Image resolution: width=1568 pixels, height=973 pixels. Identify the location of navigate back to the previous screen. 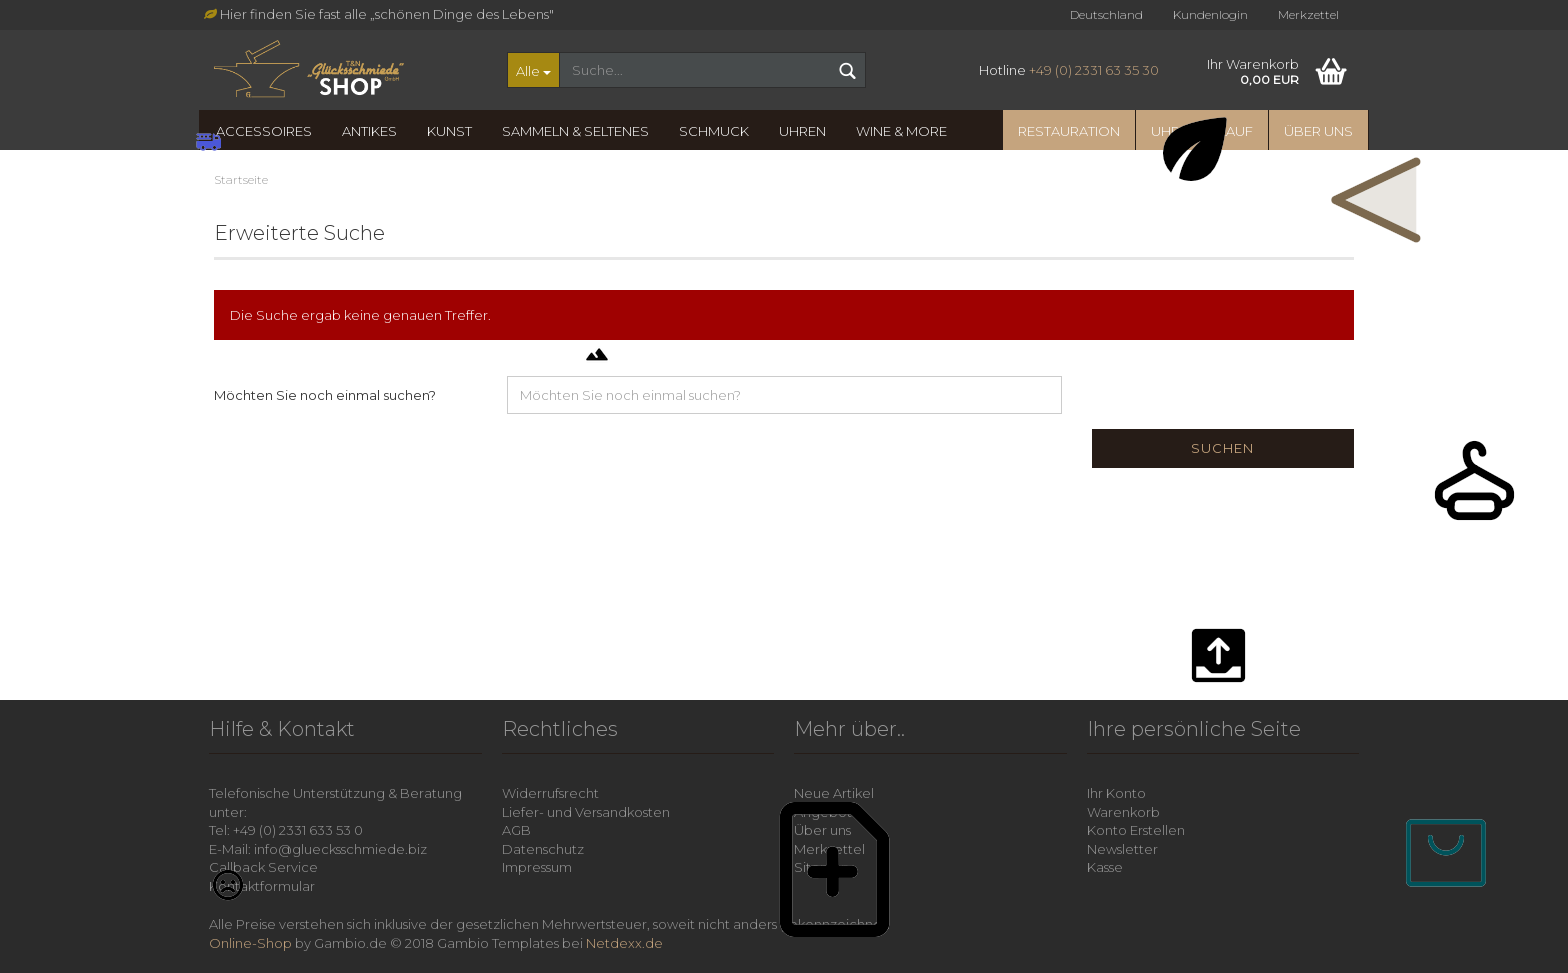
(1378, 200).